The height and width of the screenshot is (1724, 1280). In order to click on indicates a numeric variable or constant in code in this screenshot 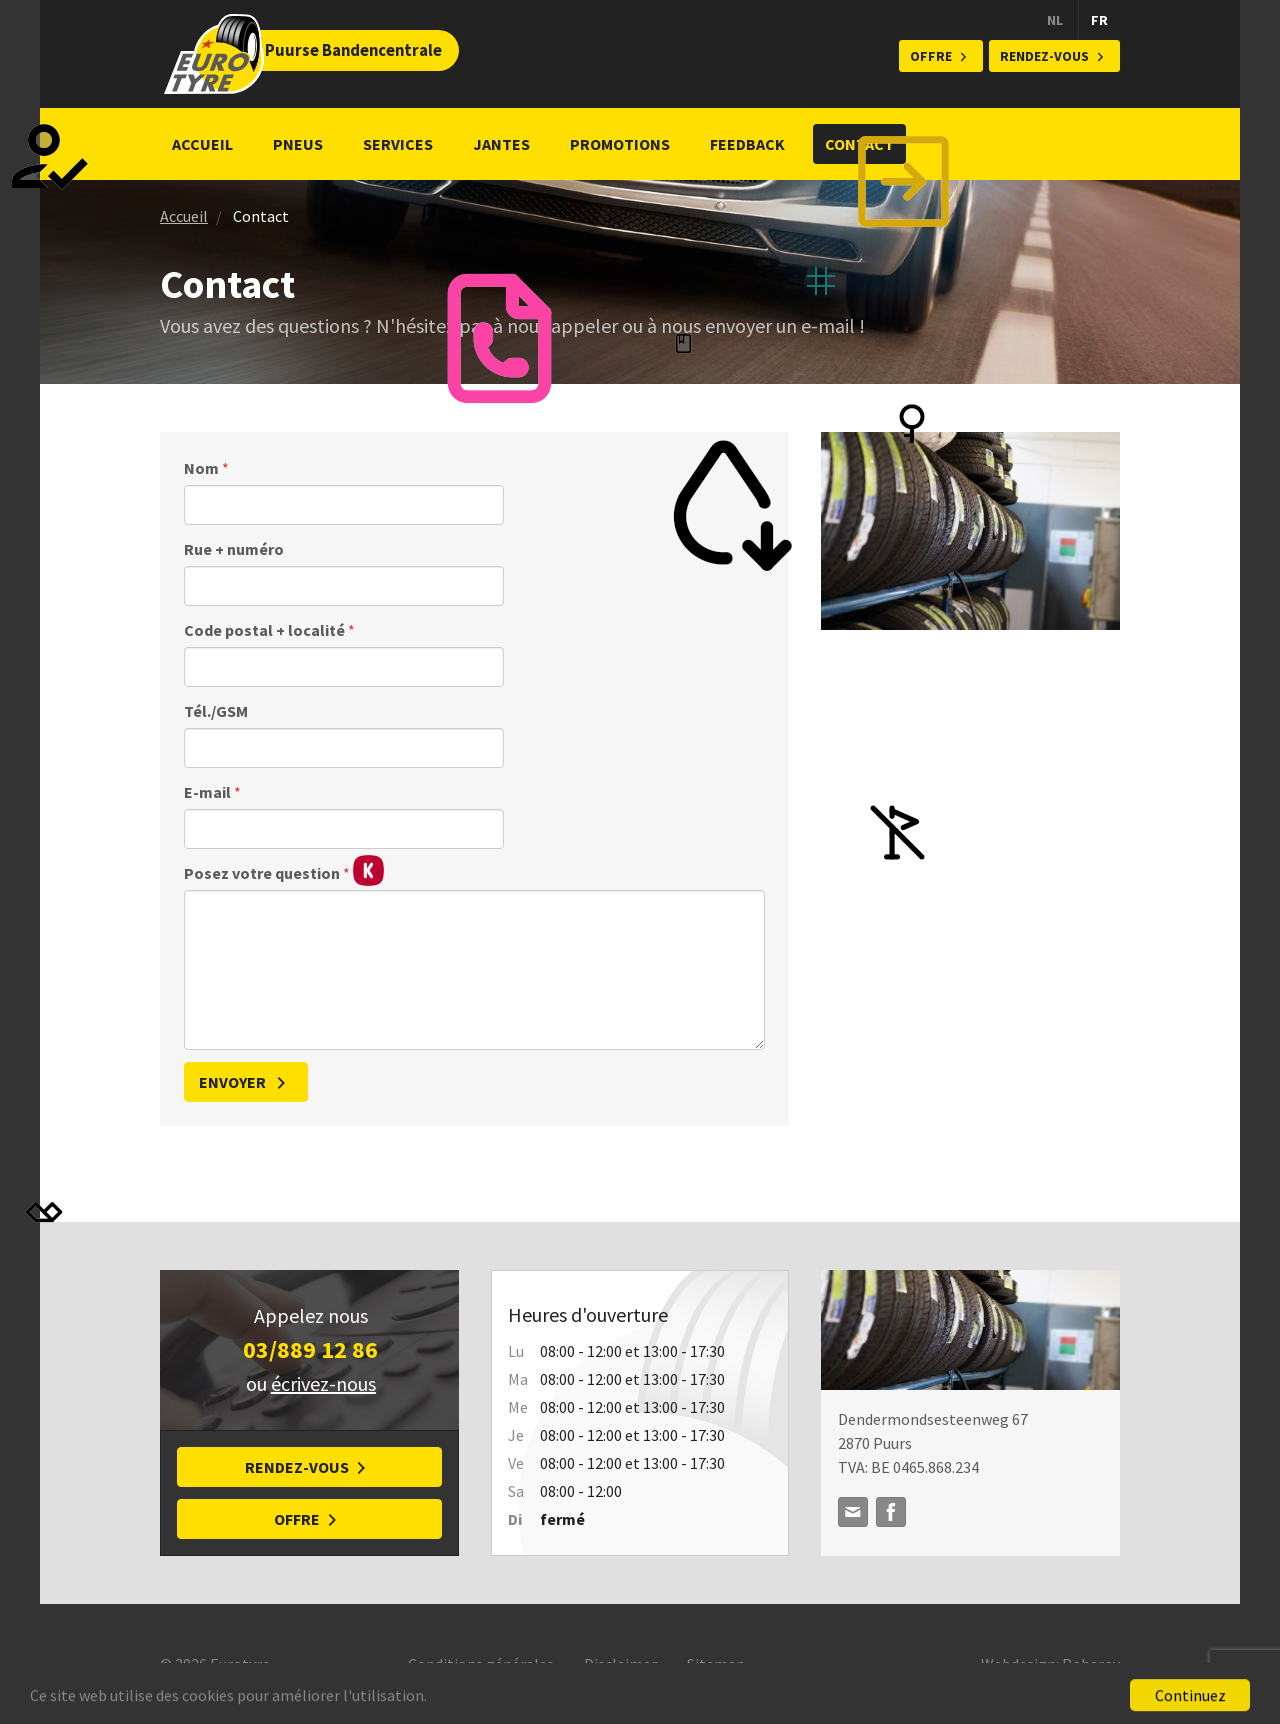, I will do `click(821, 281)`.